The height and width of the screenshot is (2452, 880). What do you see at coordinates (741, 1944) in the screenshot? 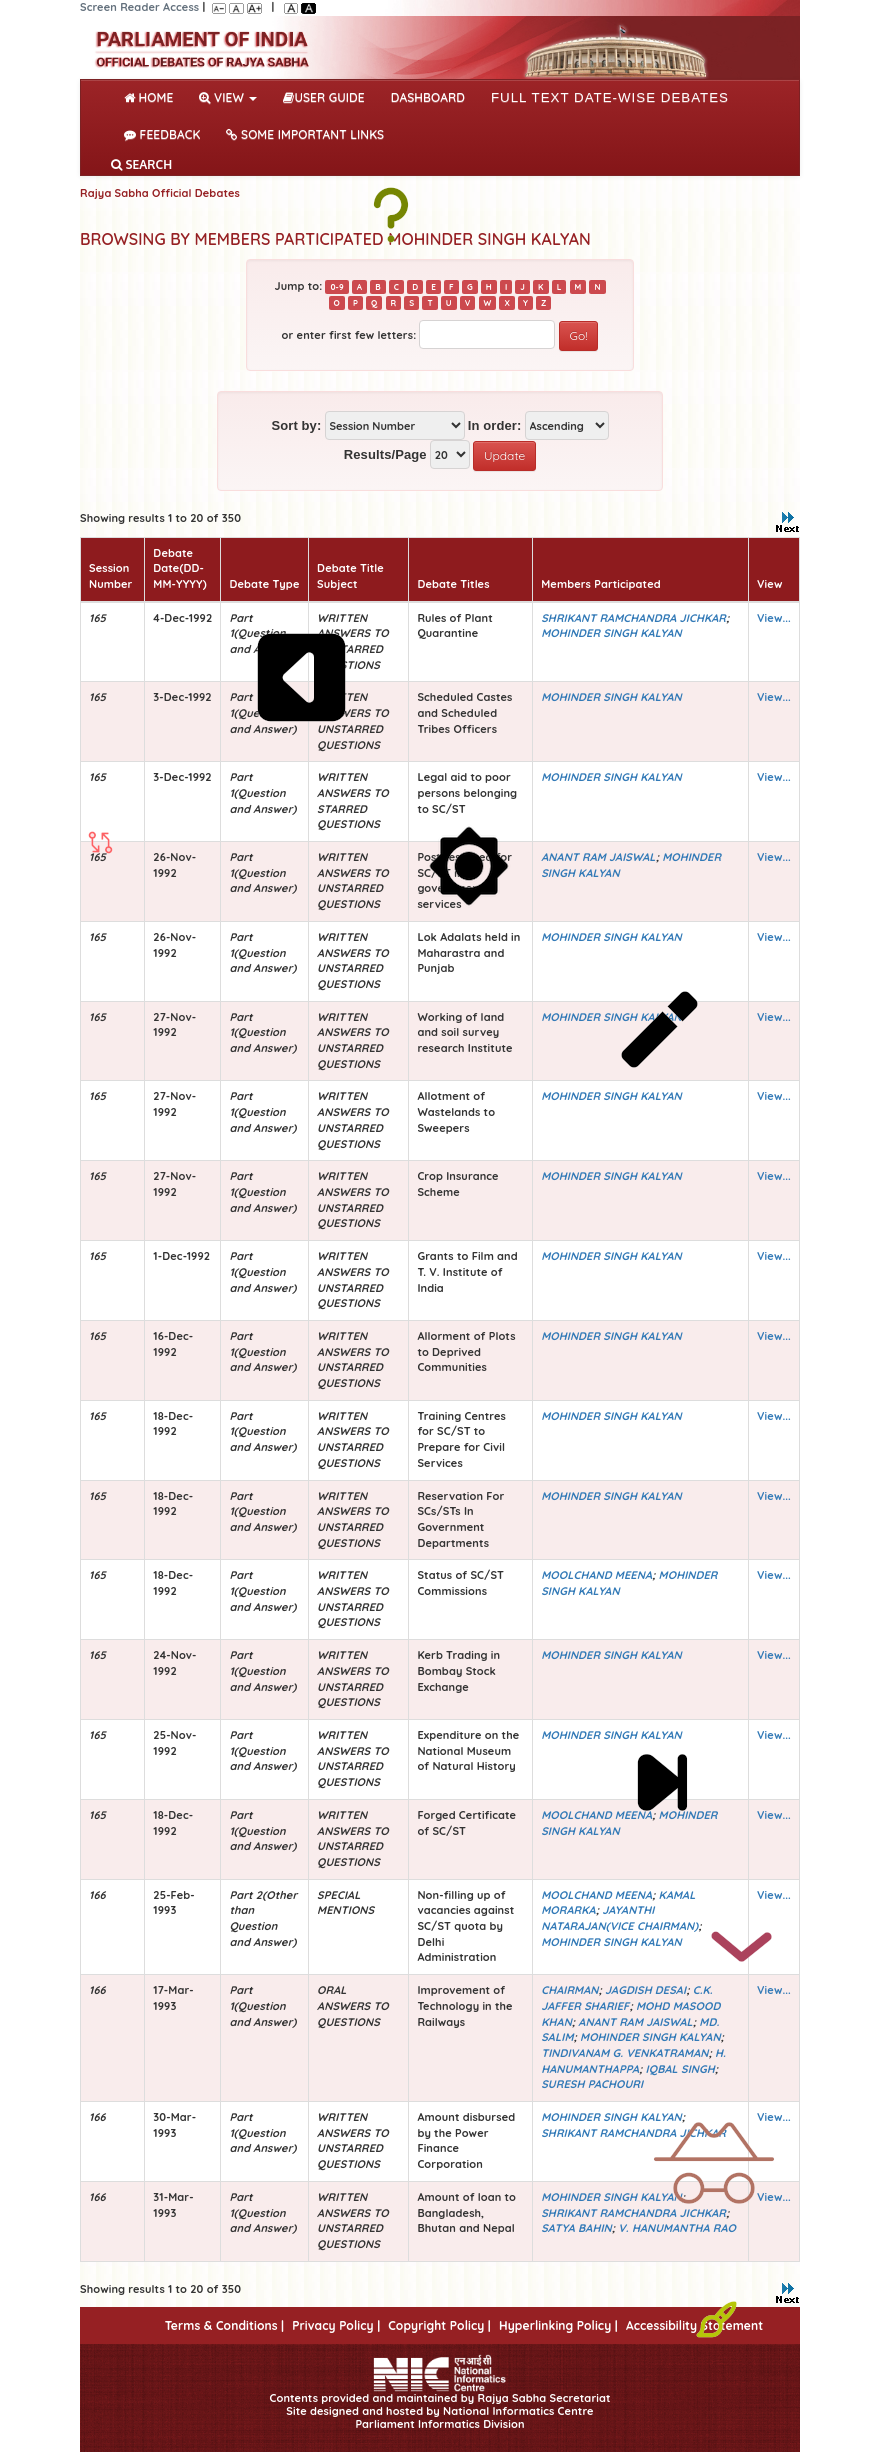
I see `expand dropdown menu or content` at bounding box center [741, 1944].